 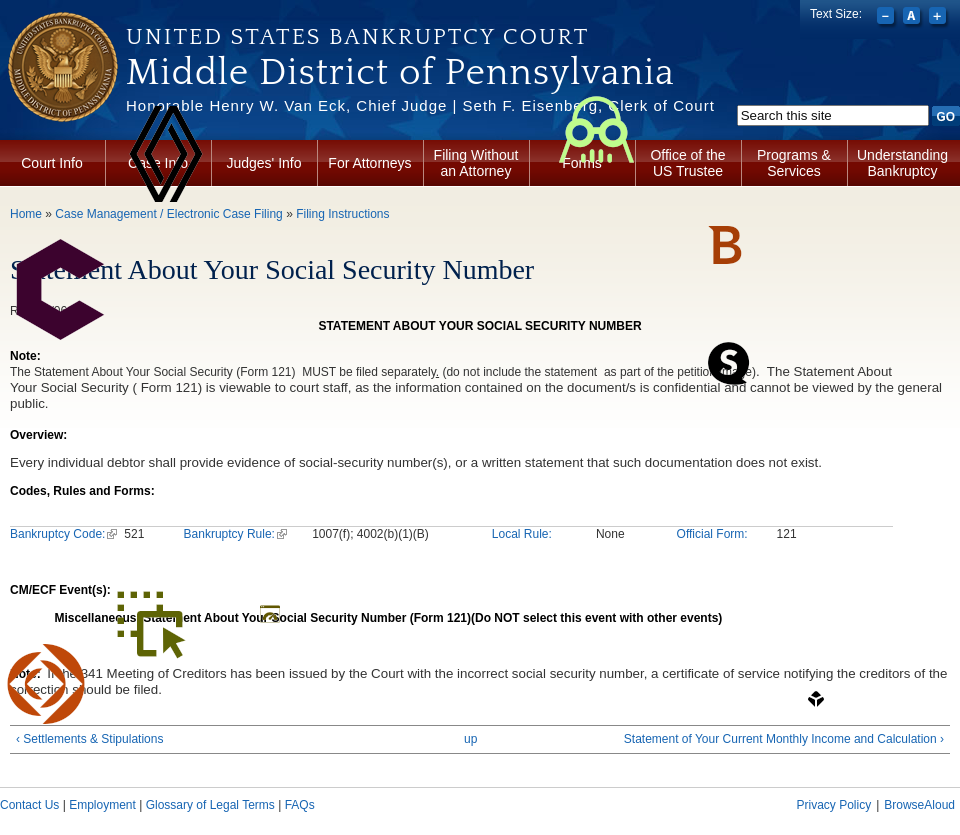 I want to click on bitdefender antivirus app, so click(x=725, y=245).